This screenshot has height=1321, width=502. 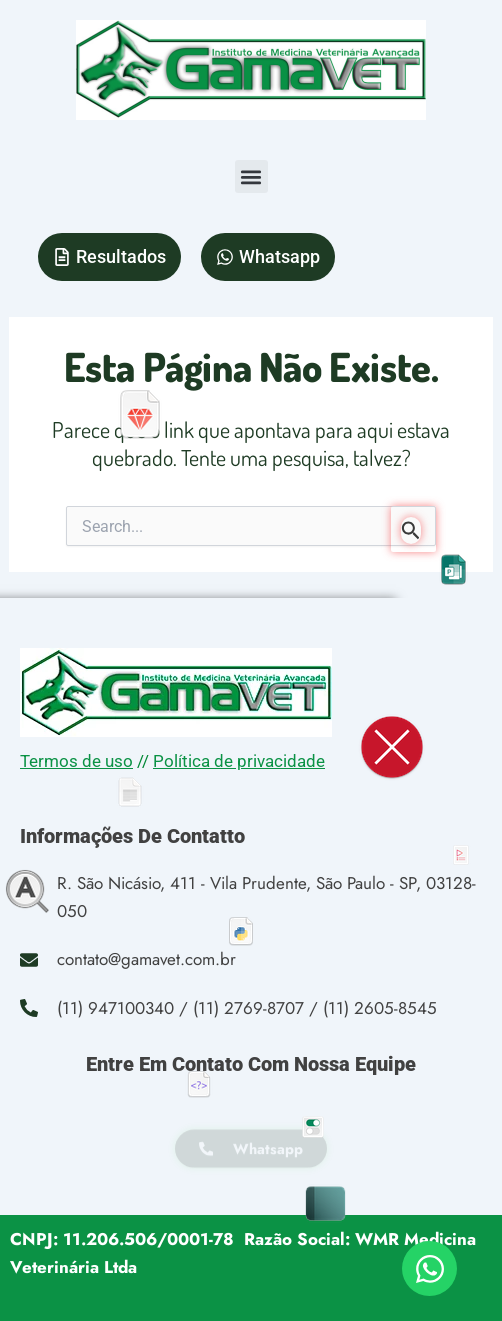 What do you see at coordinates (241, 931) in the screenshot?
I see `a python script or source file` at bounding box center [241, 931].